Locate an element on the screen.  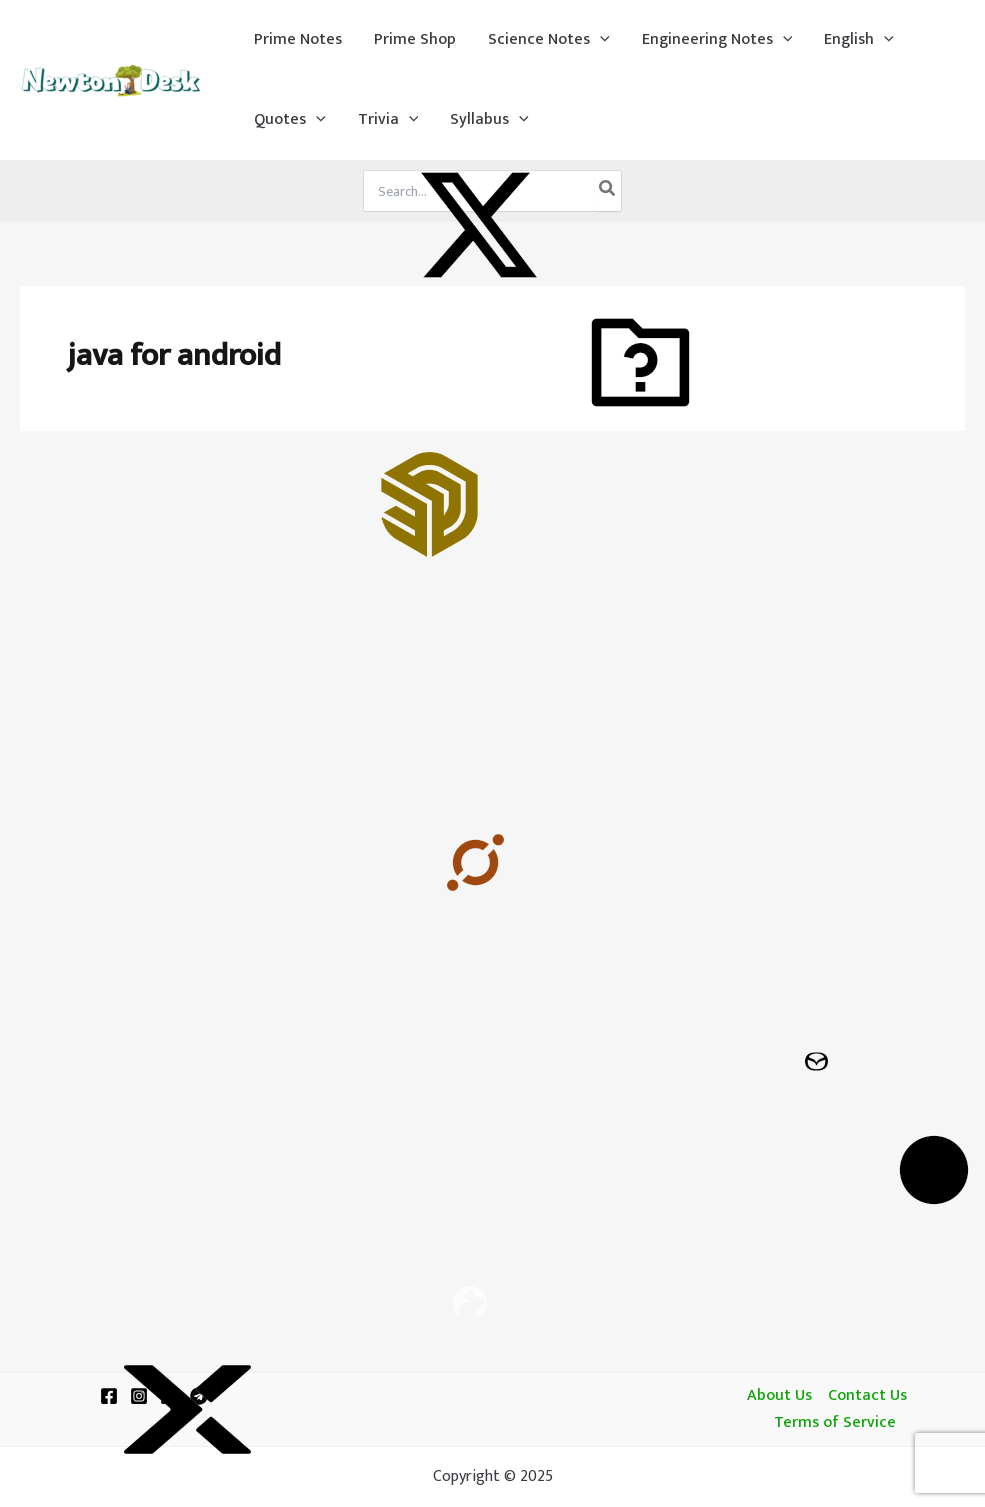
folder with unknown or unrecognized contents is located at coordinates (640, 362).